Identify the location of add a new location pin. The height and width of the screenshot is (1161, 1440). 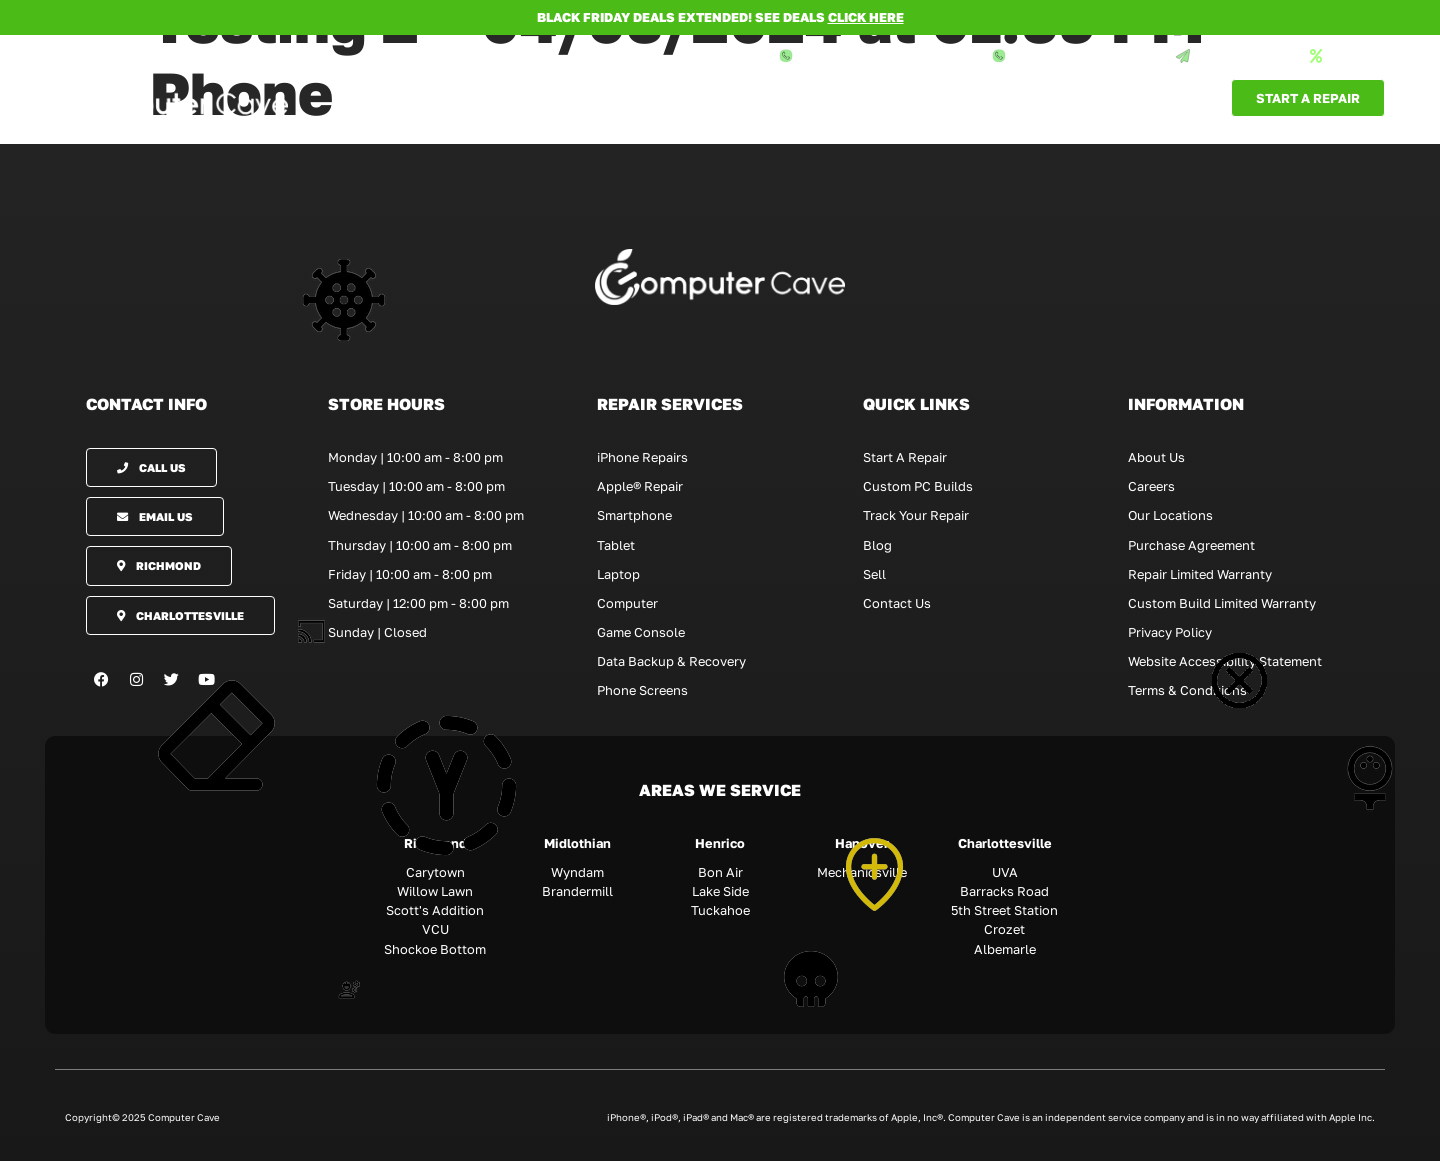
(874, 874).